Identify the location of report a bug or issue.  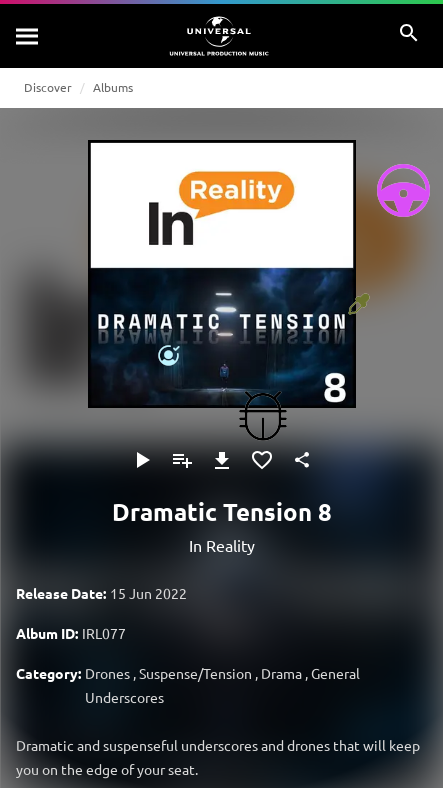
(263, 415).